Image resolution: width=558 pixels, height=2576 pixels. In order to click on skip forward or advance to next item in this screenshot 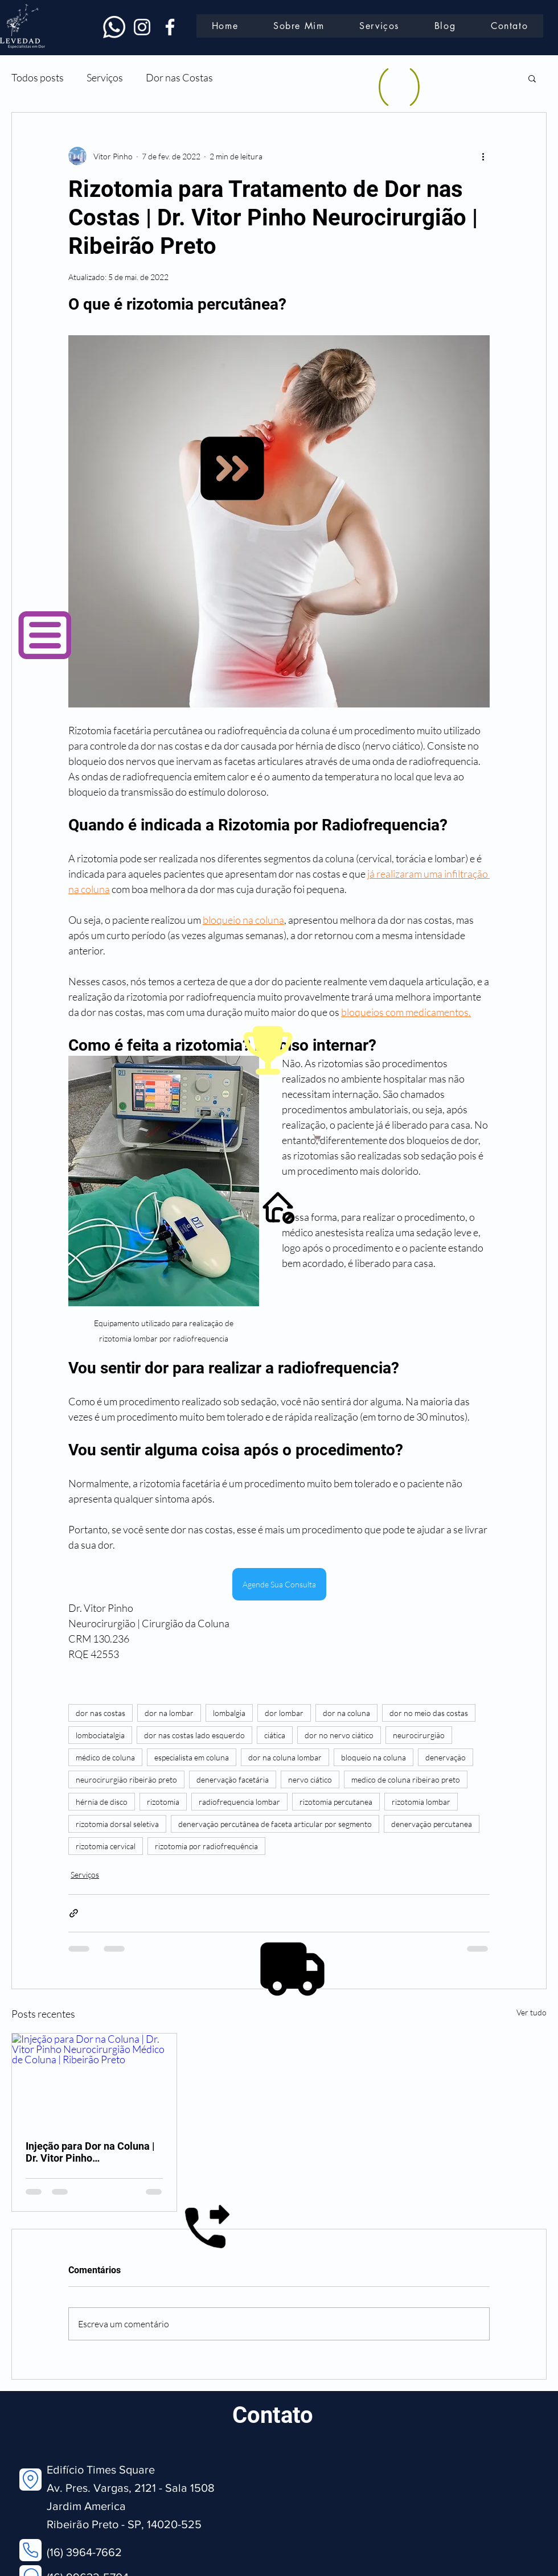, I will do `click(232, 468)`.